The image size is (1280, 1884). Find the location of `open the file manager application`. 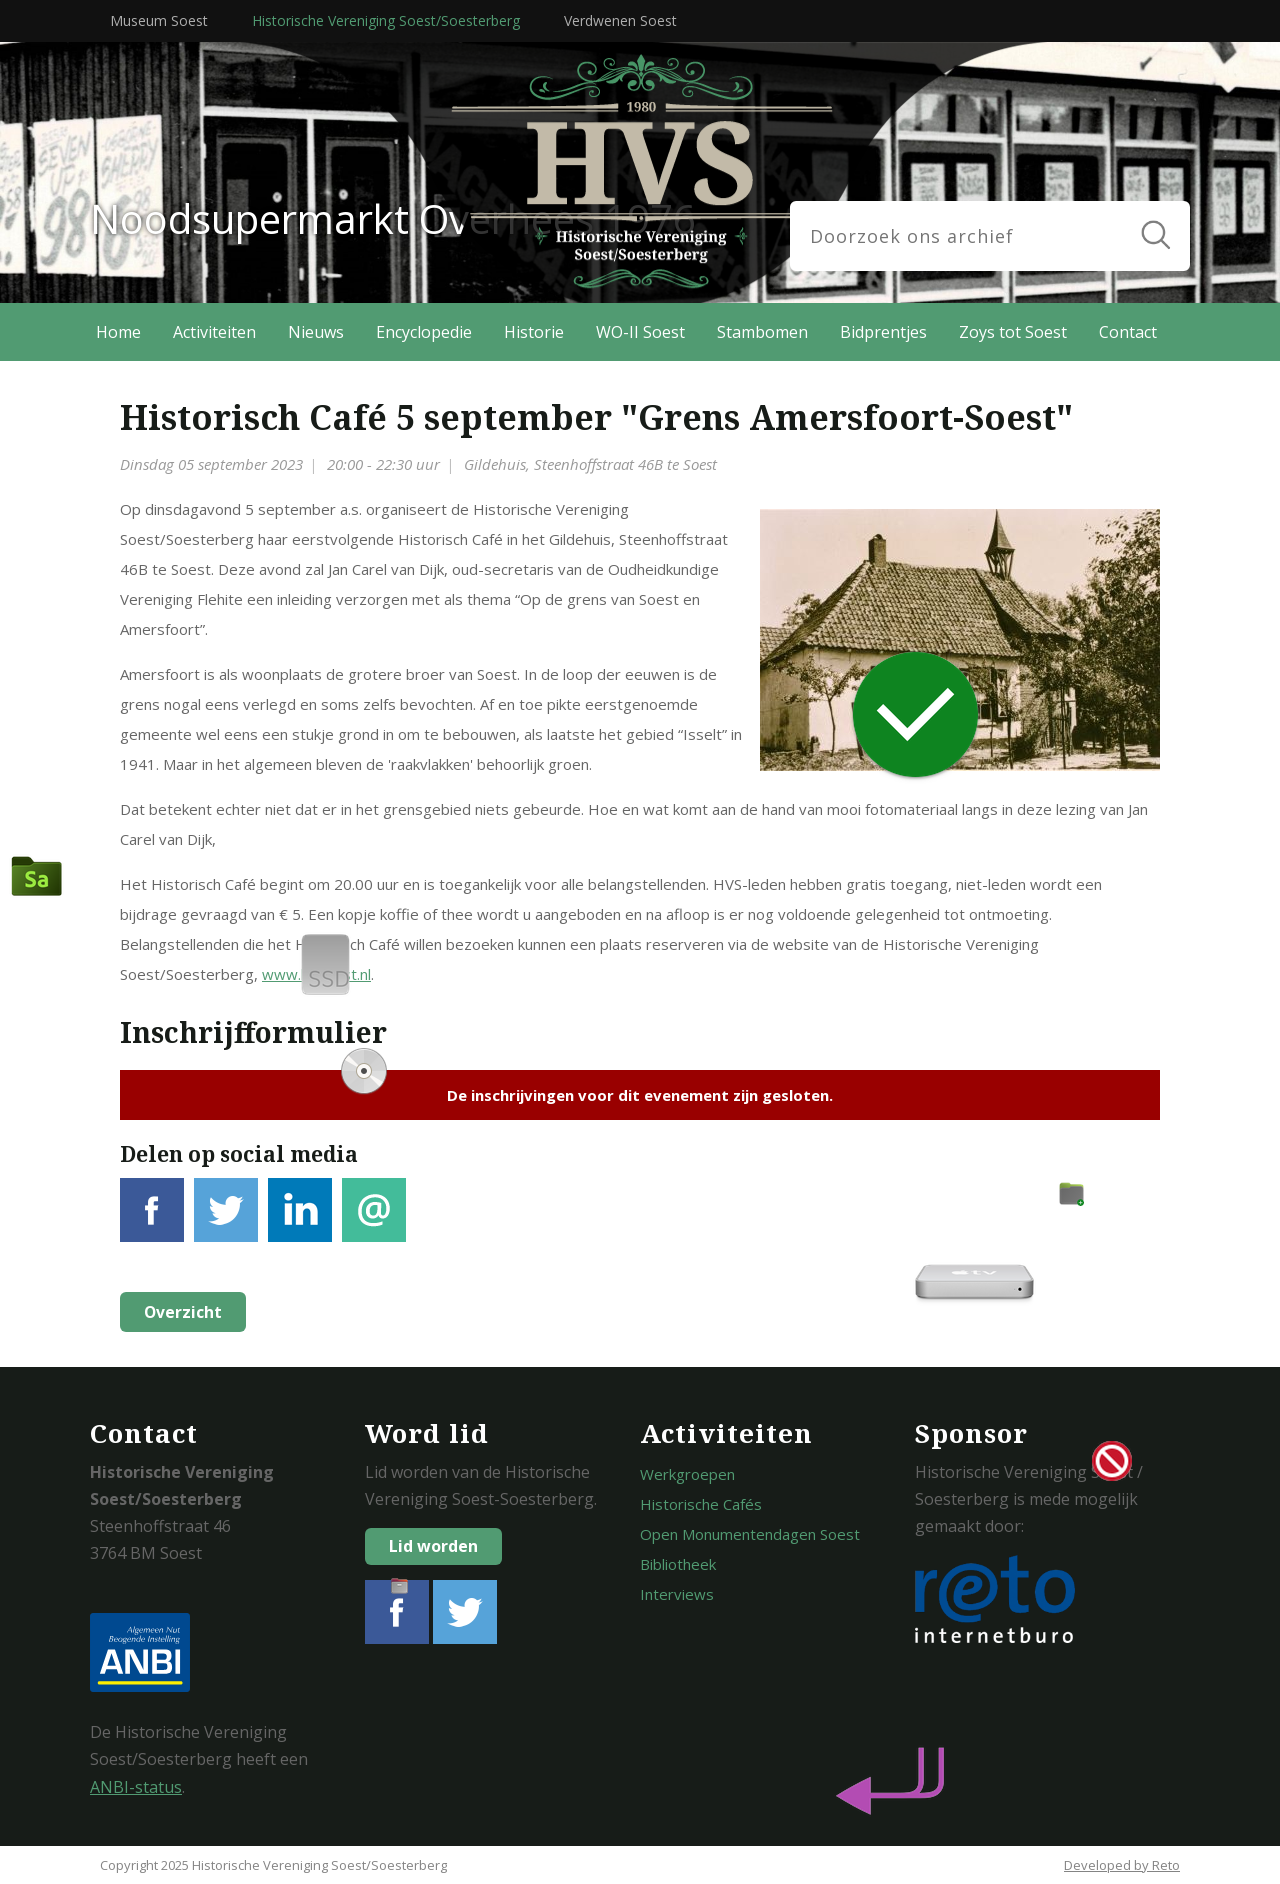

open the file manager application is located at coordinates (399, 1585).